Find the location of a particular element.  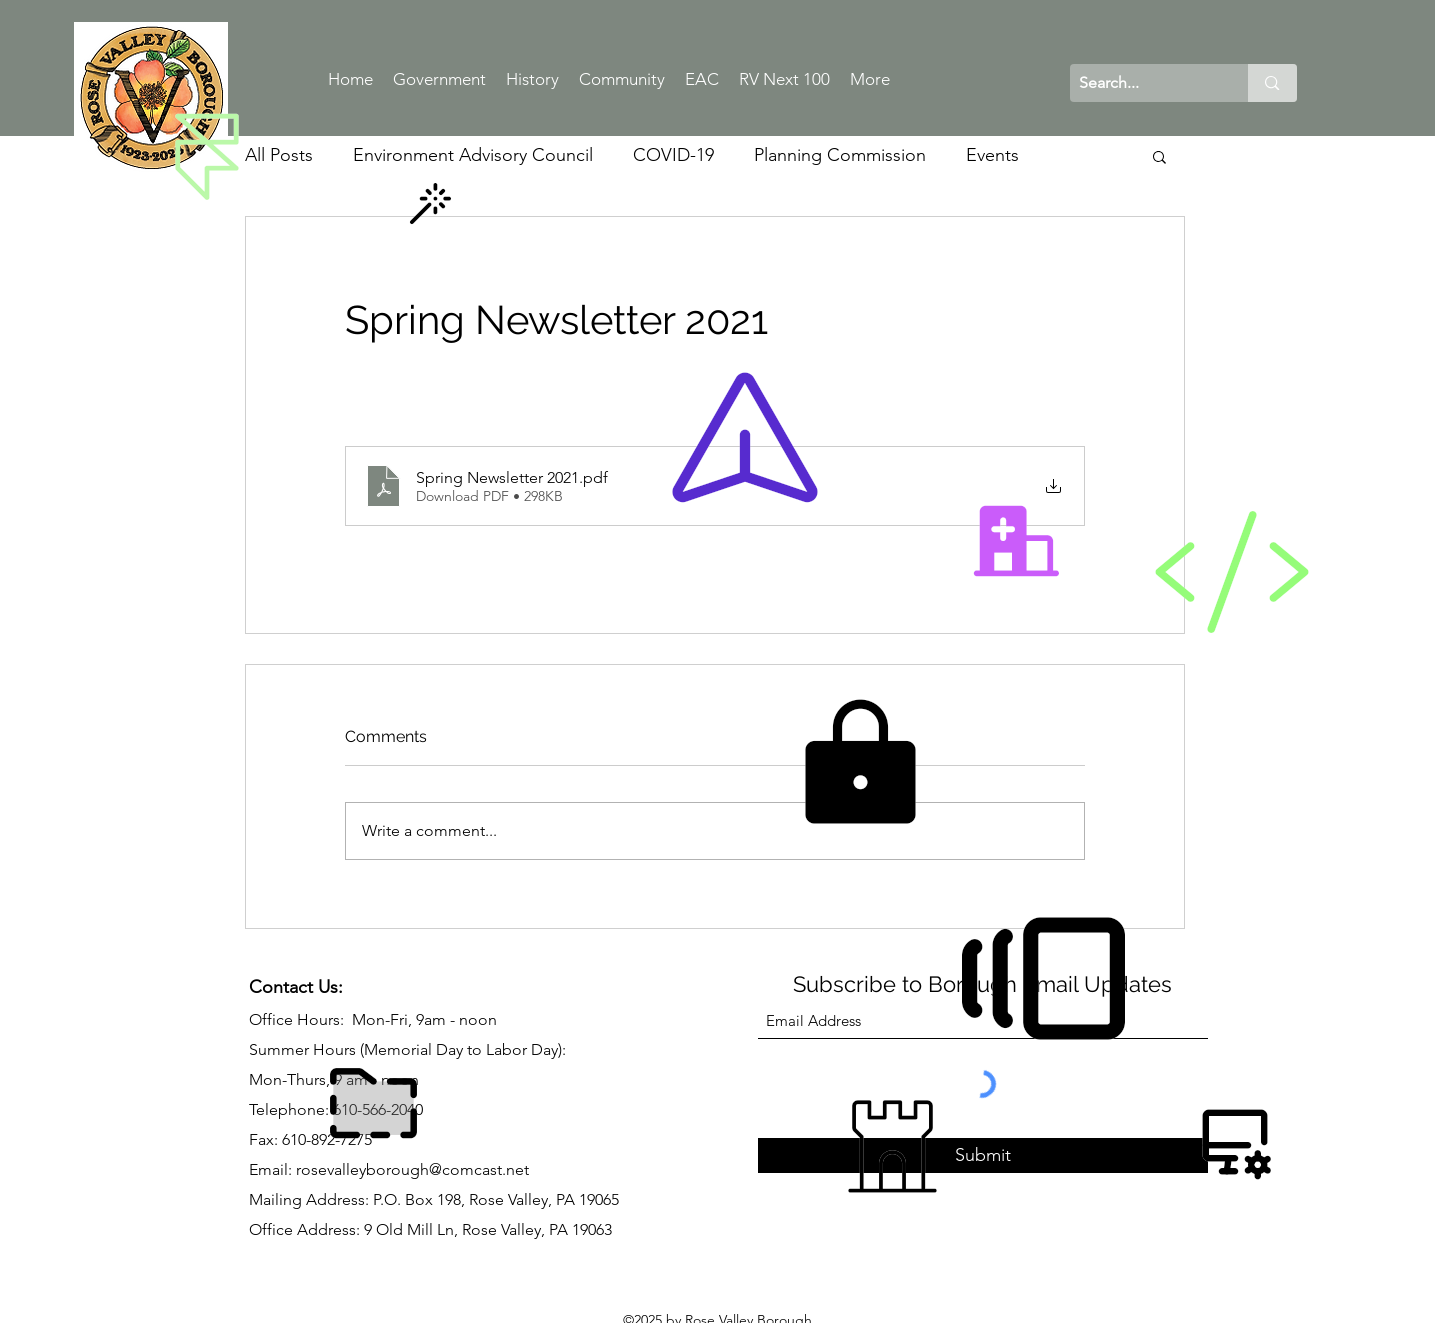

apply magic or auto-enhance effects is located at coordinates (429, 204).